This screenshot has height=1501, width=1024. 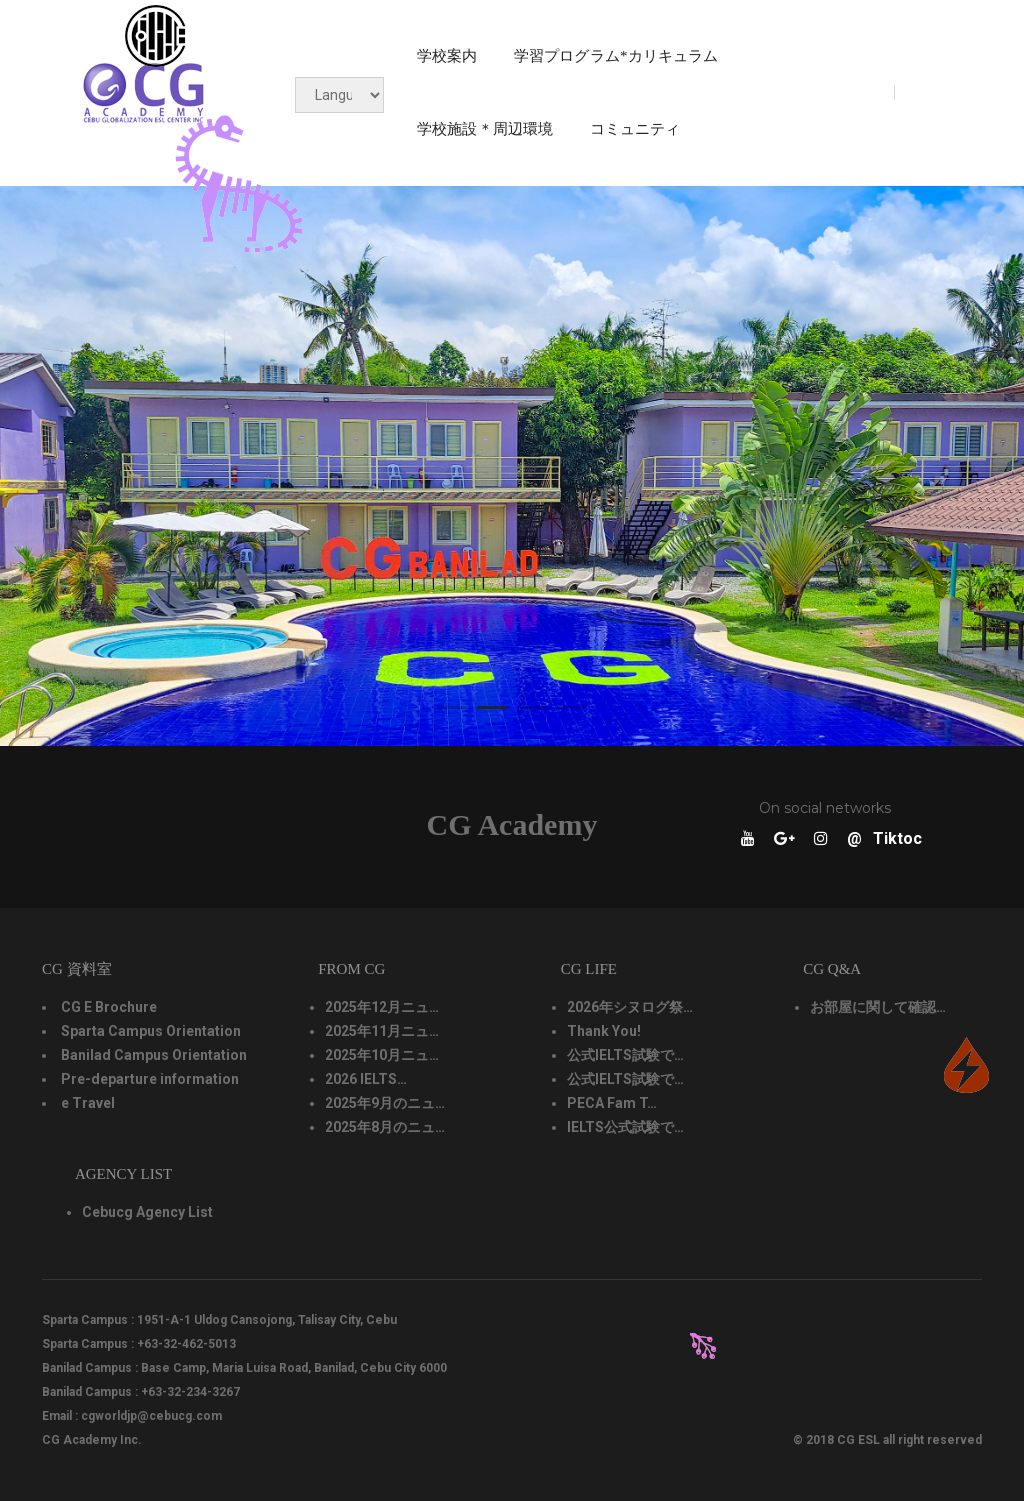 What do you see at coordinates (156, 36) in the screenshot?
I see `access hobbit hole or fantasy dwelling location` at bounding box center [156, 36].